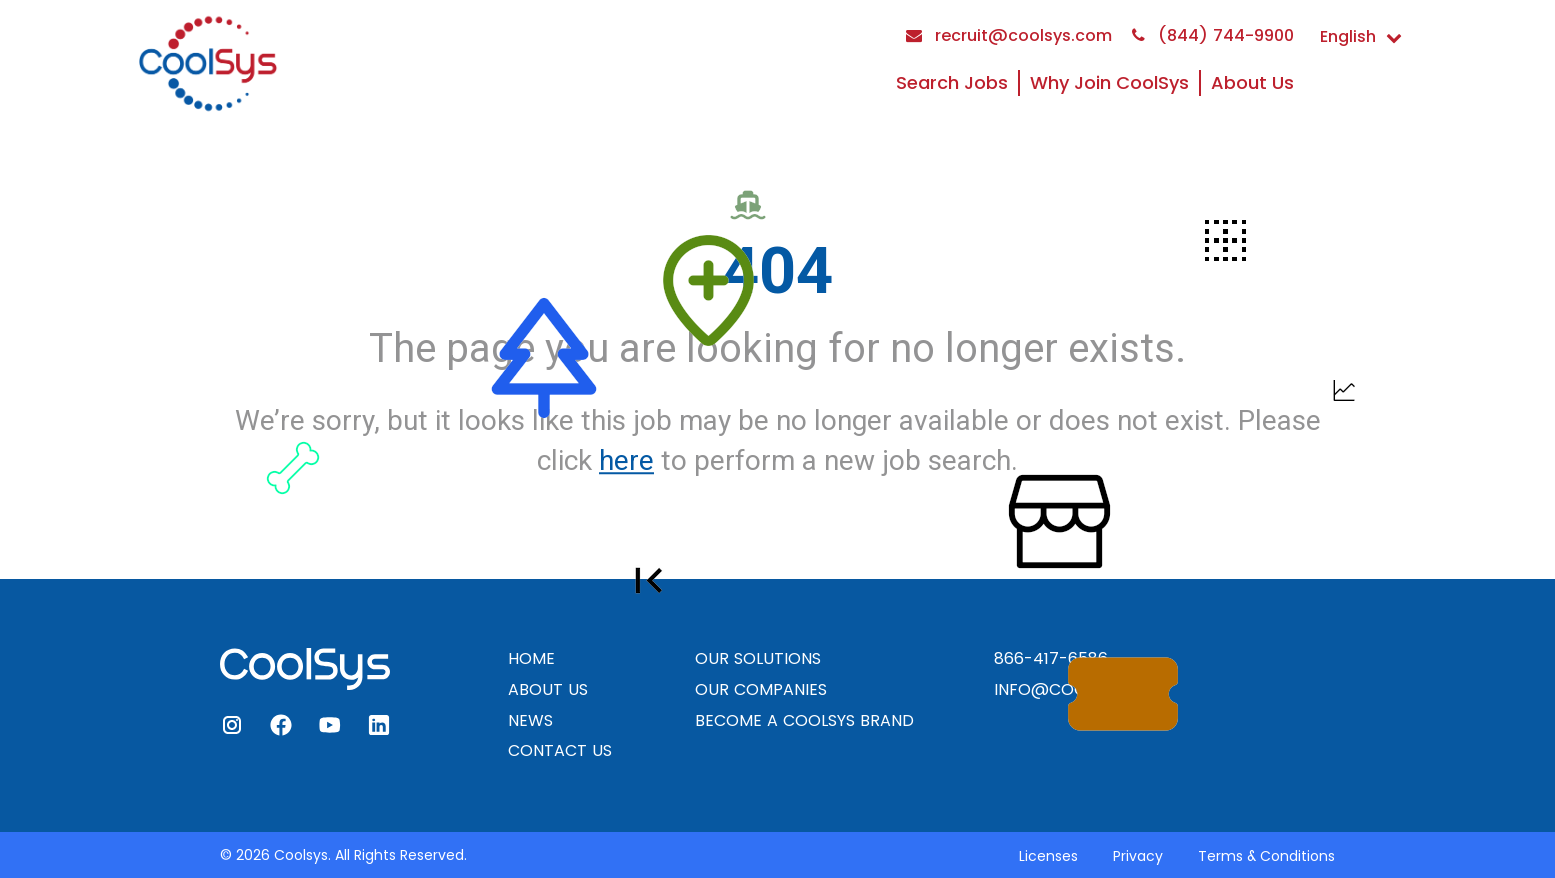 This screenshot has height=878, width=1555. Describe the element at coordinates (648, 580) in the screenshot. I see `go to first page` at that location.